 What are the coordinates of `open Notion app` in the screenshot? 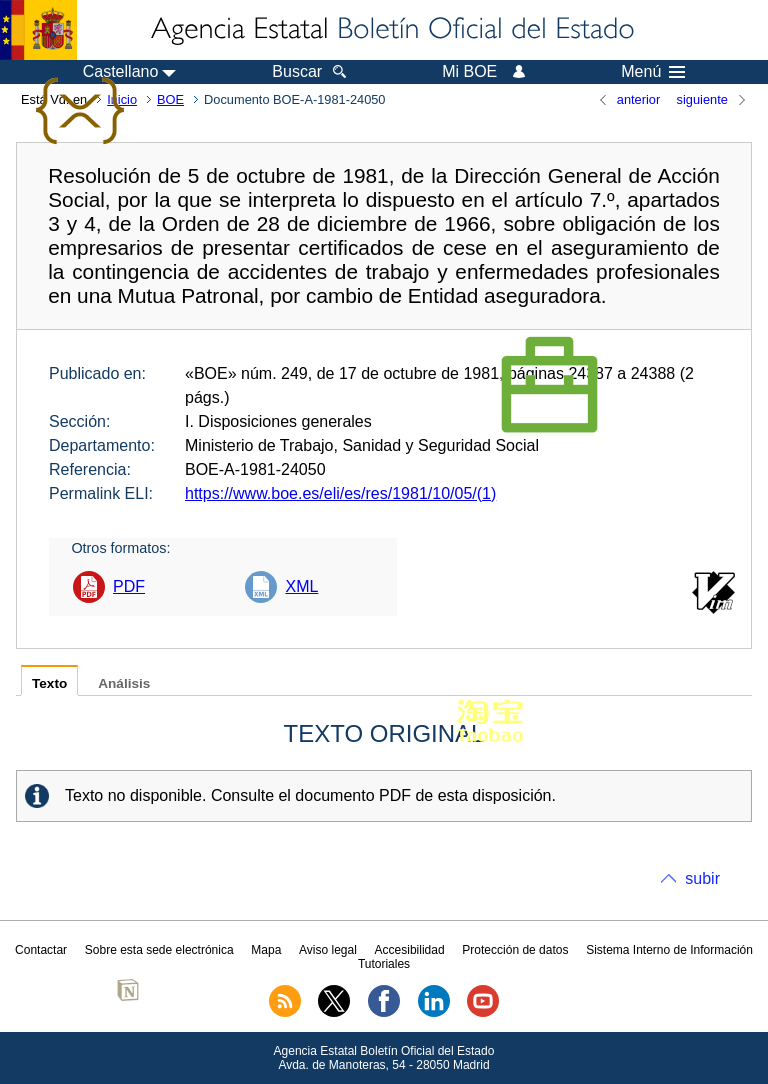 It's located at (128, 990).